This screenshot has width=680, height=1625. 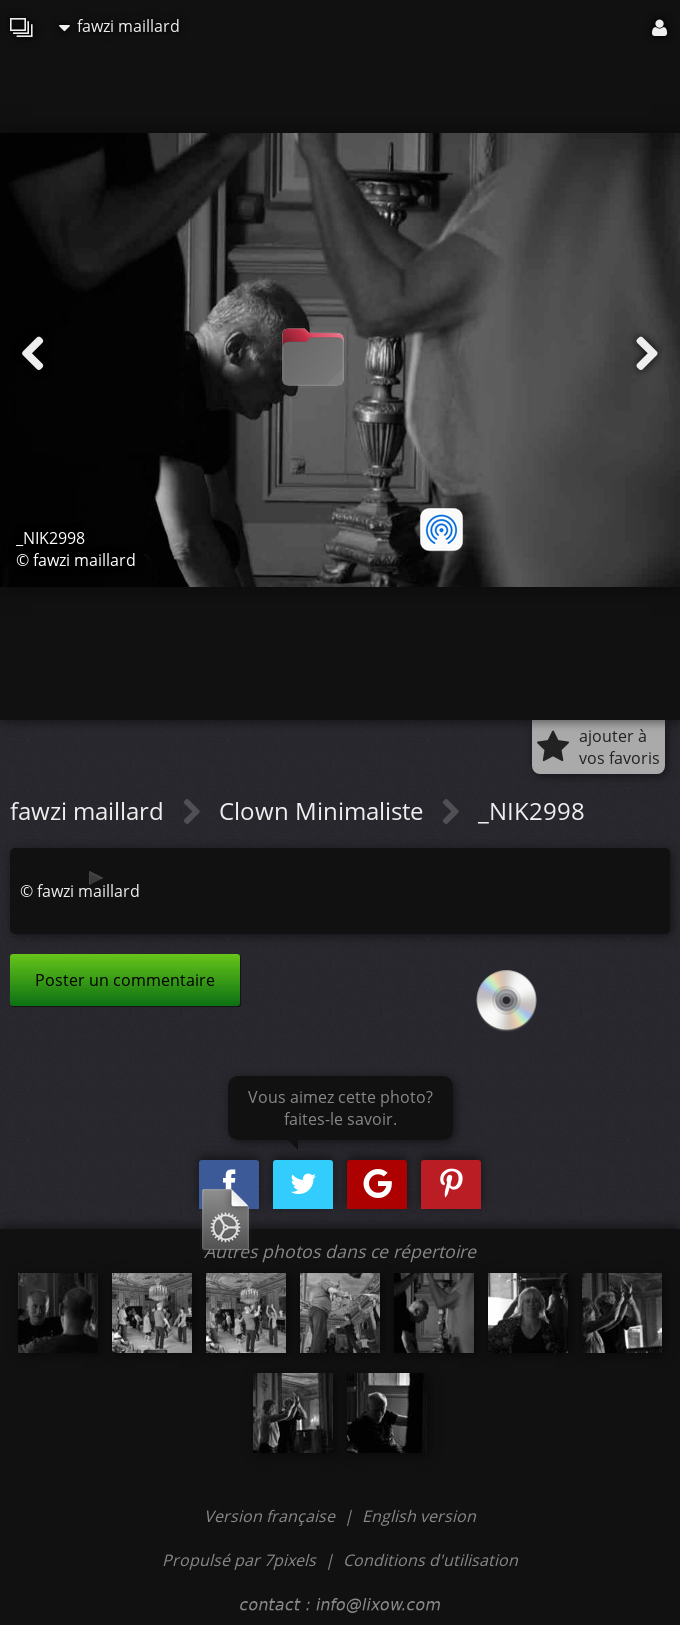 What do you see at coordinates (225, 1220) in the screenshot?
I see `a desktop application or executable file` at bounding box center [225, 1220].